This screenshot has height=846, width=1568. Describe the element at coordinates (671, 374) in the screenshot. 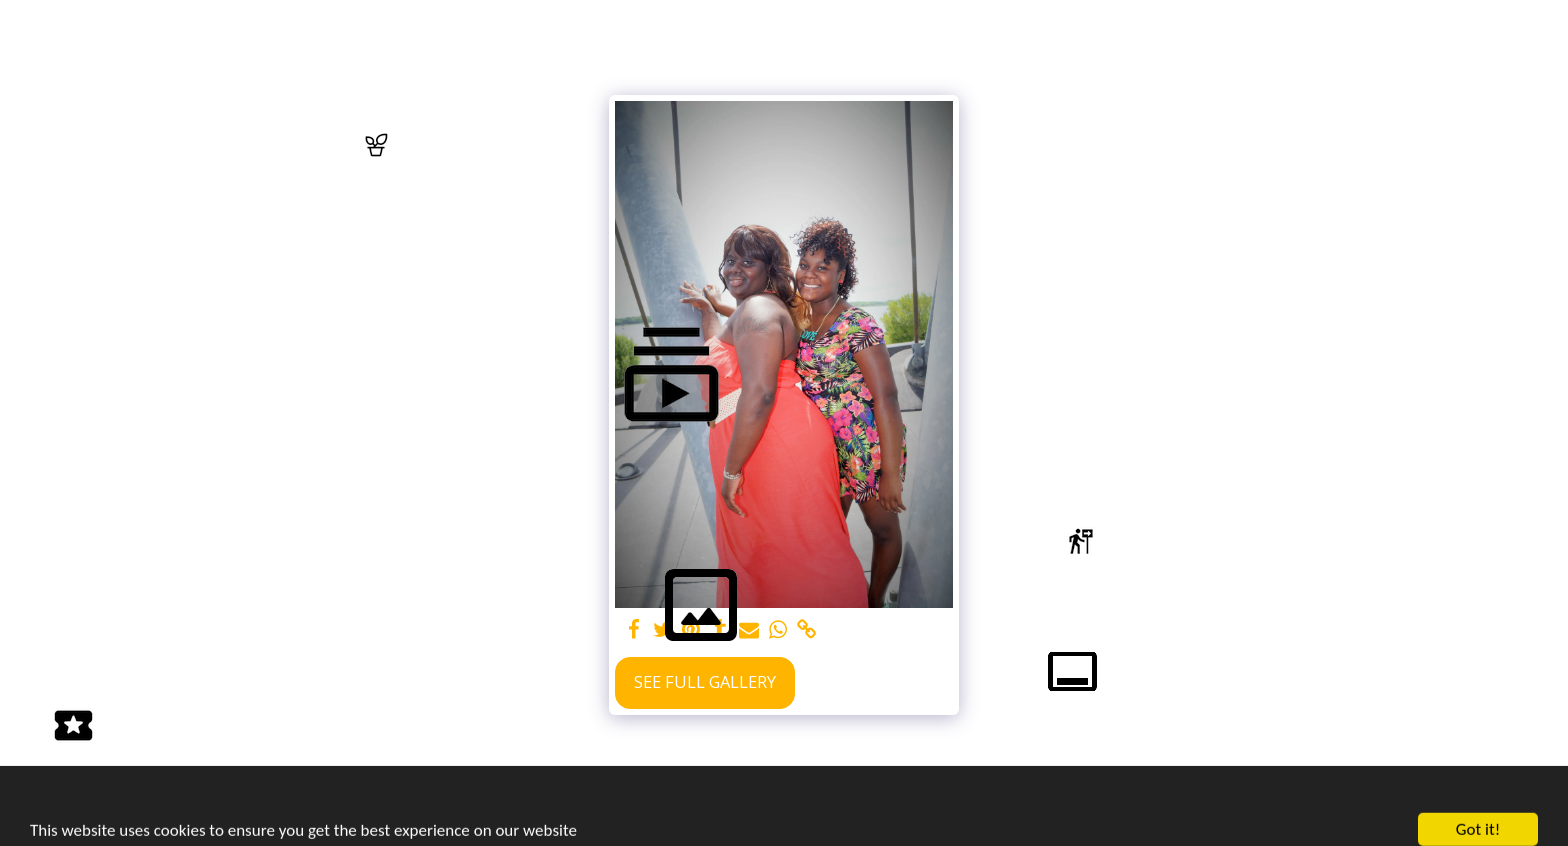

I see `view your subscriptions` at that location.